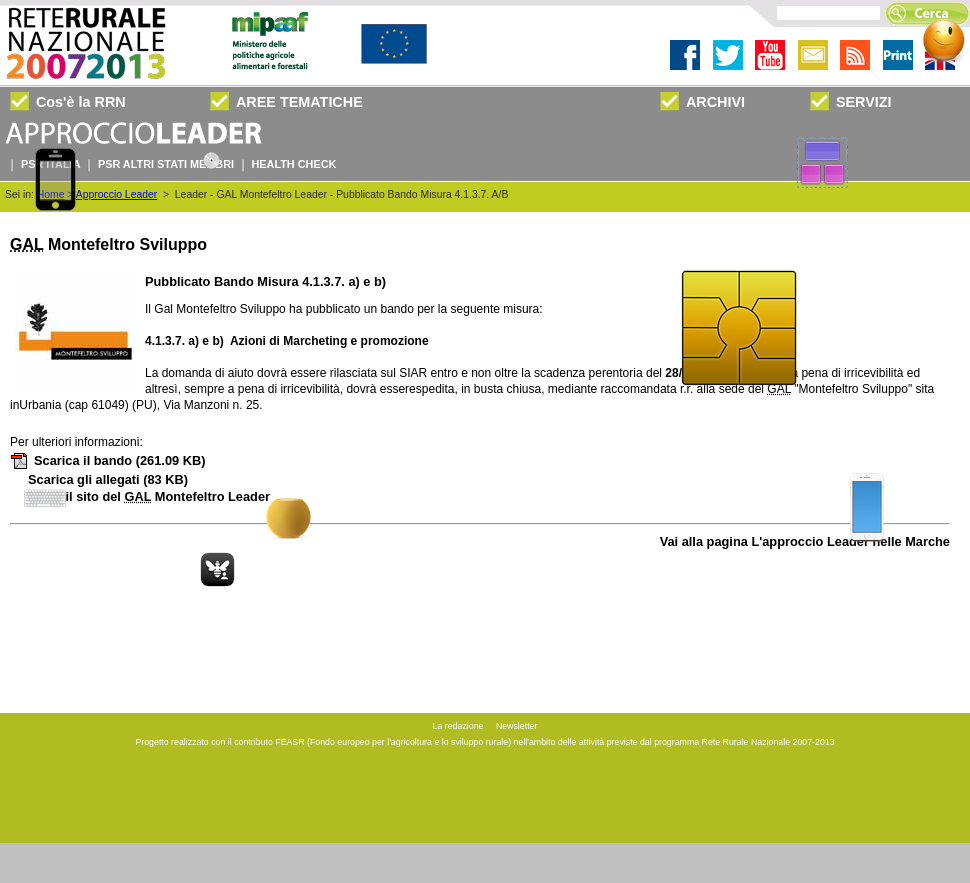 The image size is (970, 883). What do you see at coordinates (211, 160) in the screenshot?
I see `access DVD-RW drive or disc` at bounding box center [211, 160].